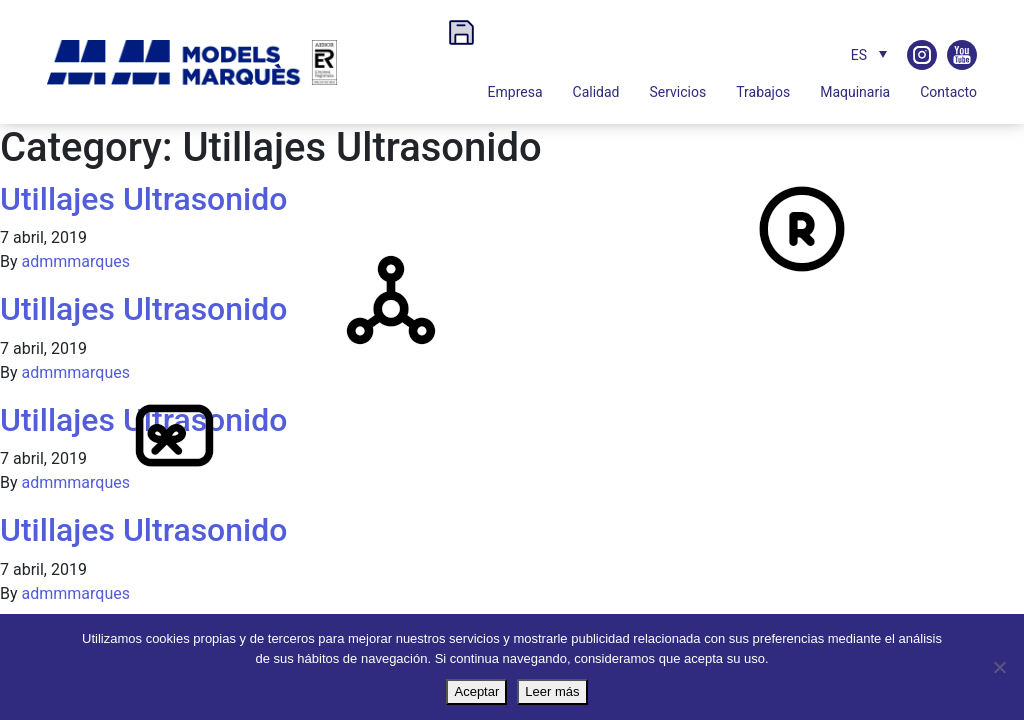 This screenshot has width=1024, height=720. What do you see at coordinates (802, 229) in the screenshot?
I see `indicates a registered trademark` at bounding box center [802, 229].